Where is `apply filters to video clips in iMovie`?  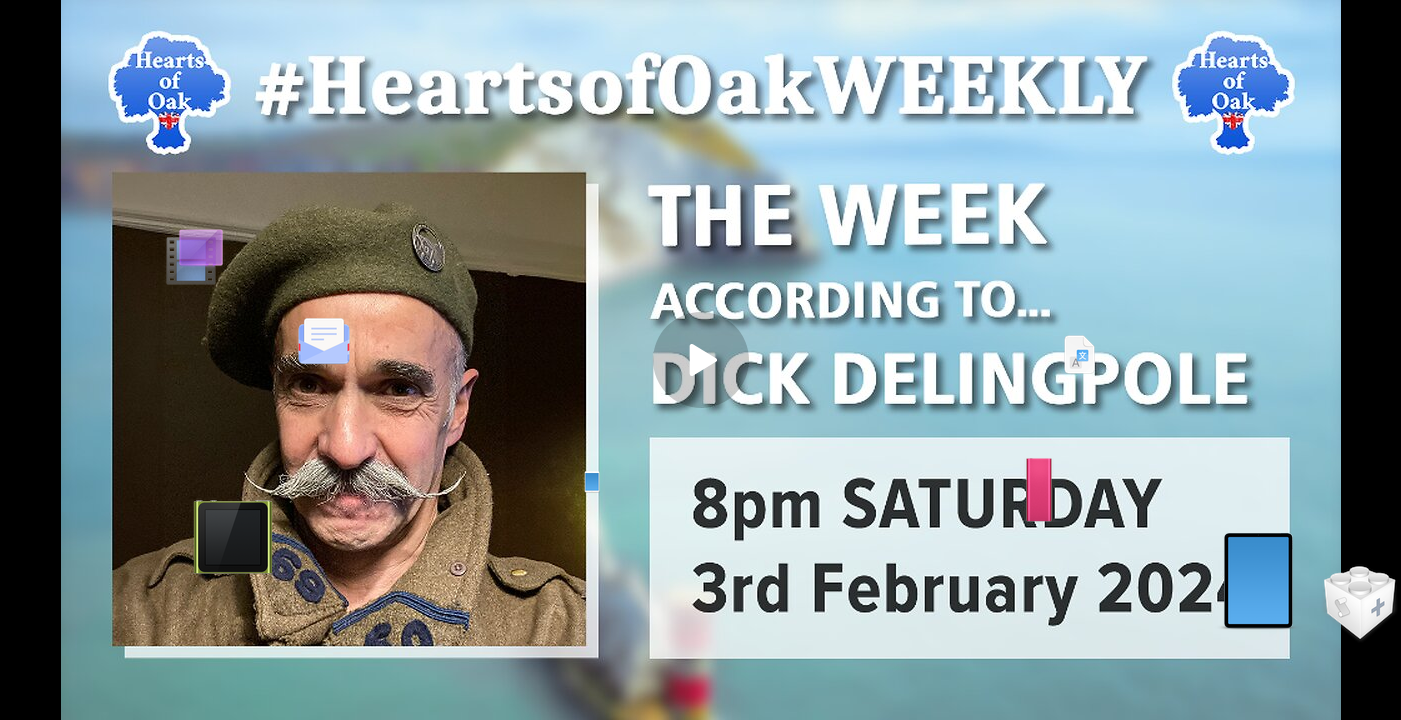
apply filters to video clips in iMovie is located at coordinates (194, 257).